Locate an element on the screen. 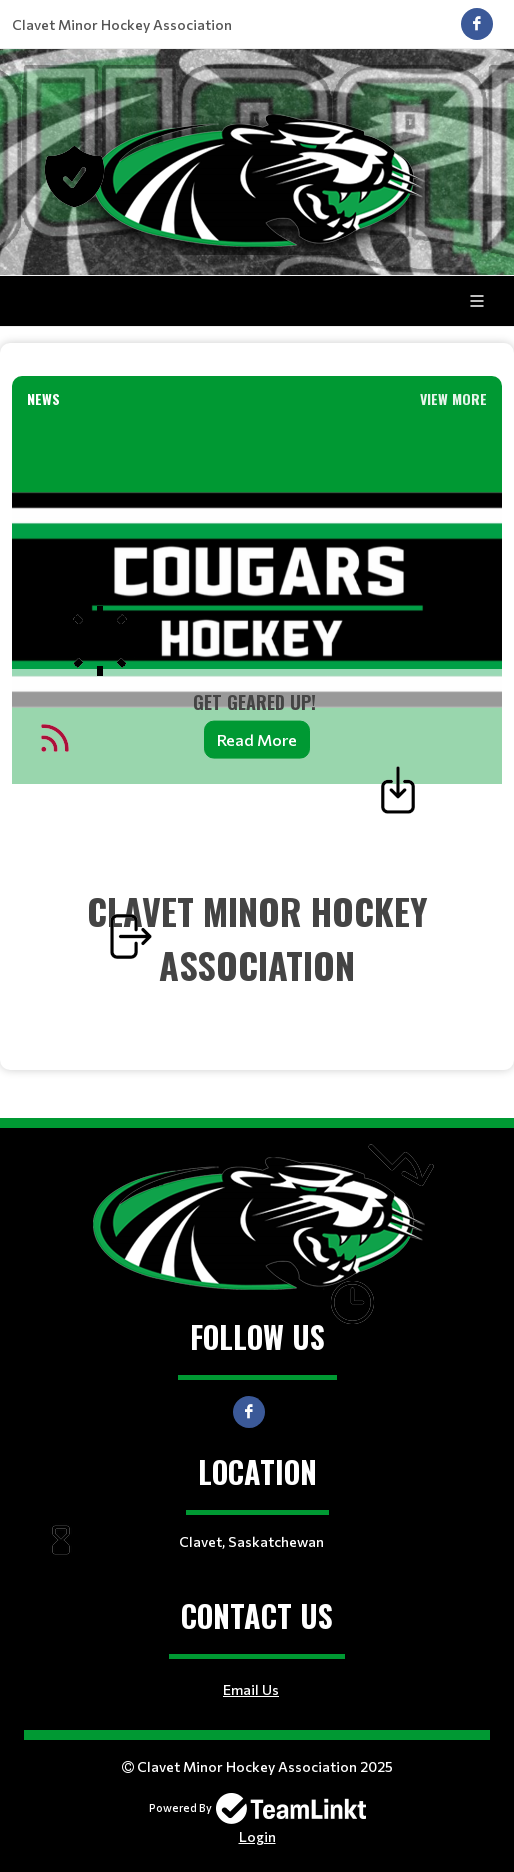 This screenshot has height=1872, width=514. view time or clock settings is located at coordinates (352, 1302).